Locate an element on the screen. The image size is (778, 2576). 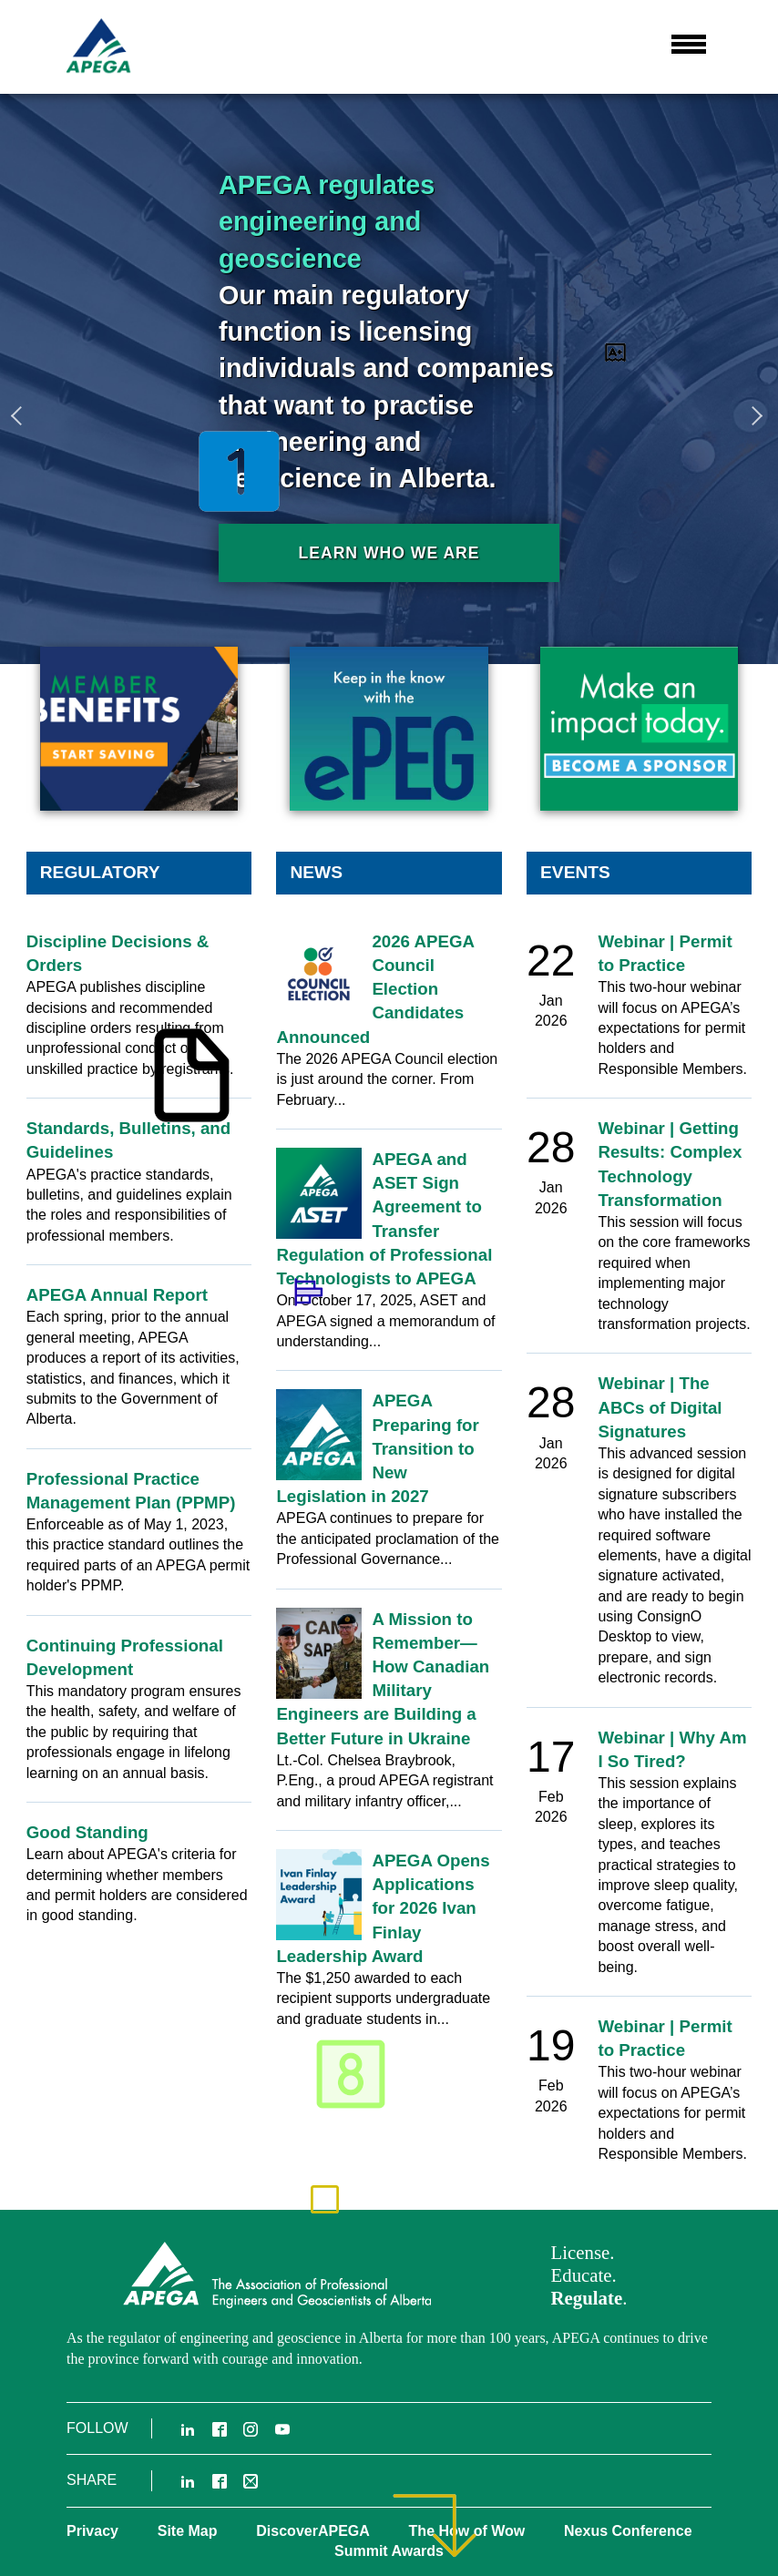
move content right then down is located at coordinates (435, 2522).